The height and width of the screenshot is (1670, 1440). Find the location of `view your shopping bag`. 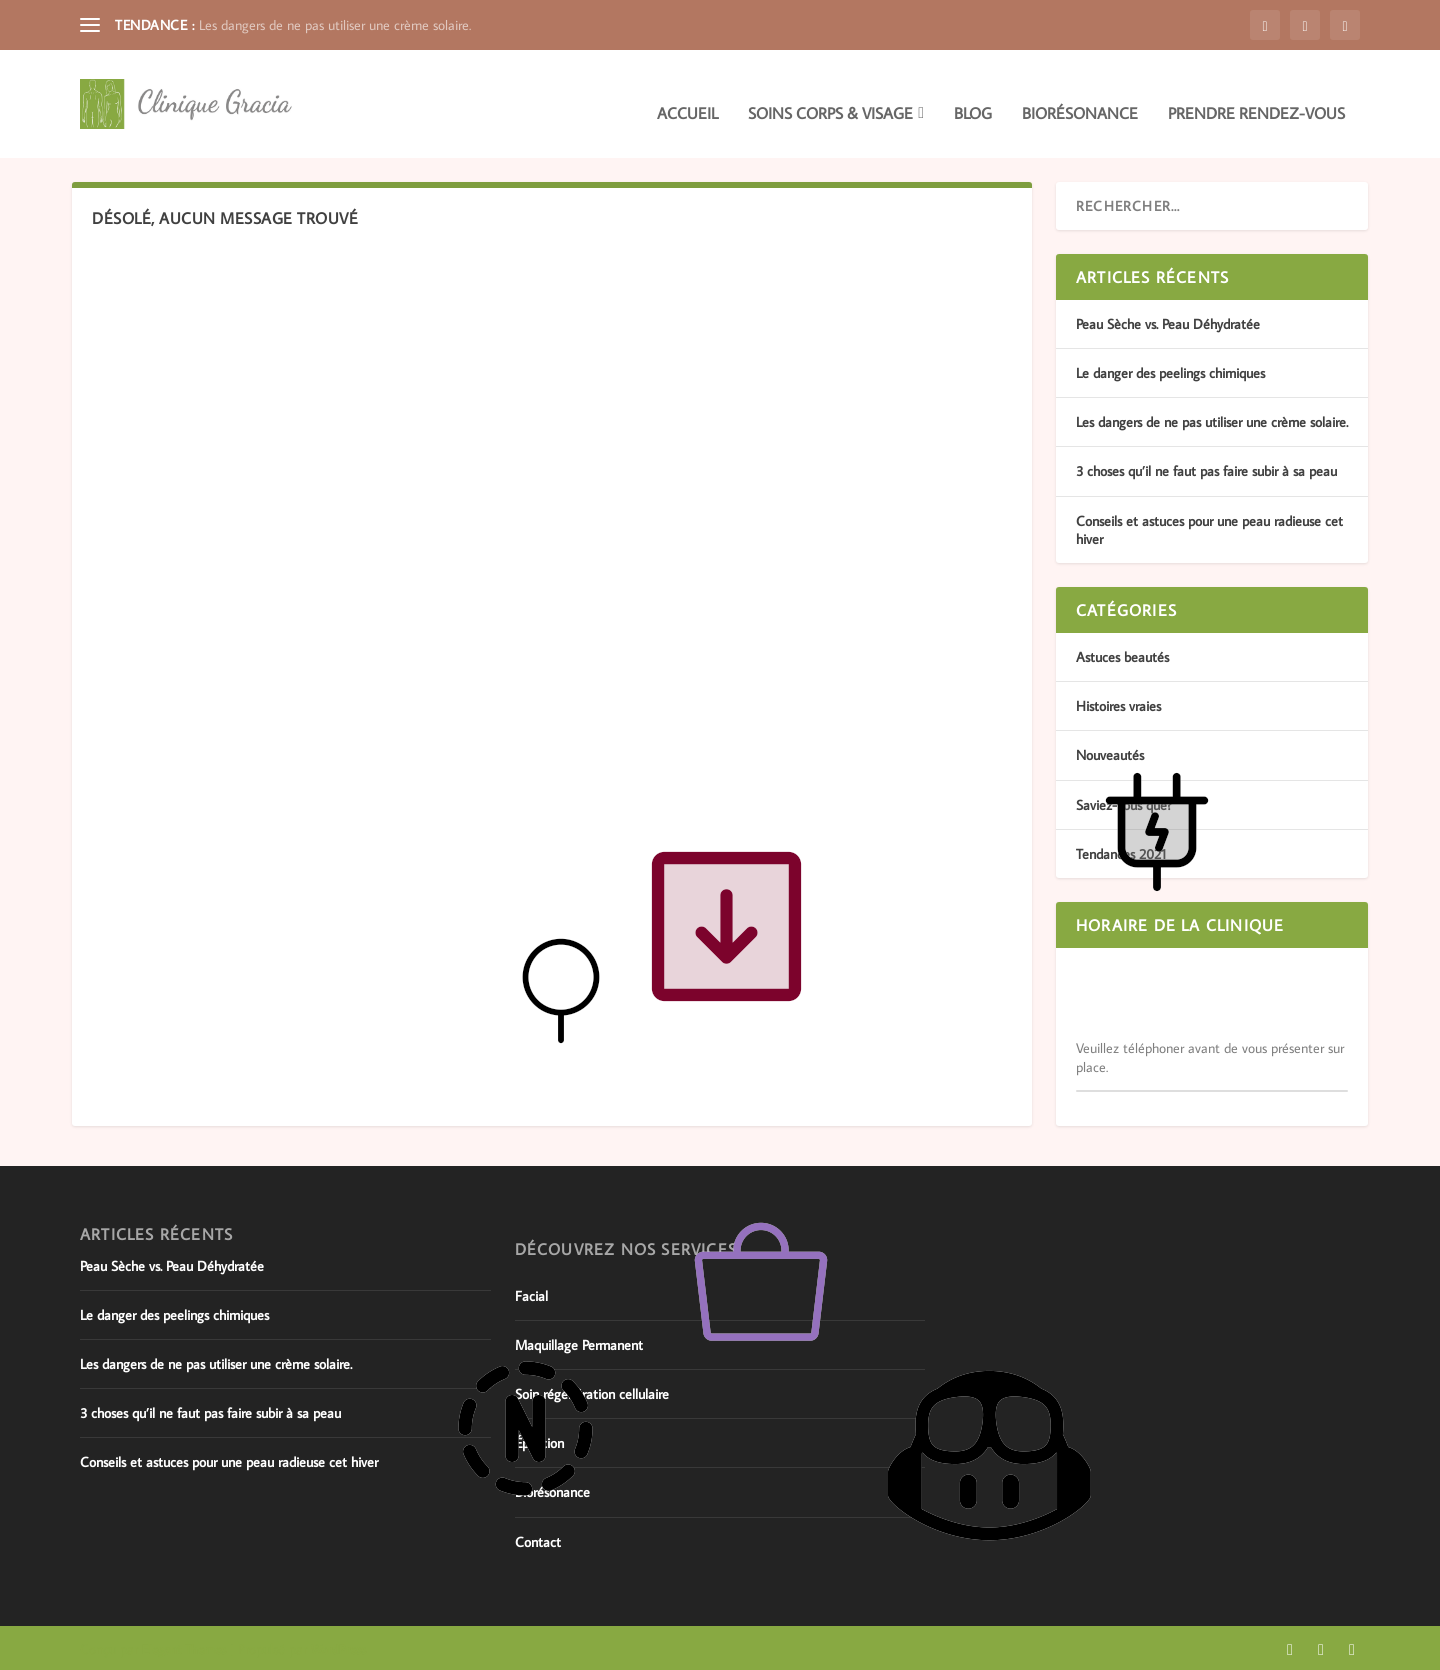

view your shopping bag is located at coordinates (761, 1289).